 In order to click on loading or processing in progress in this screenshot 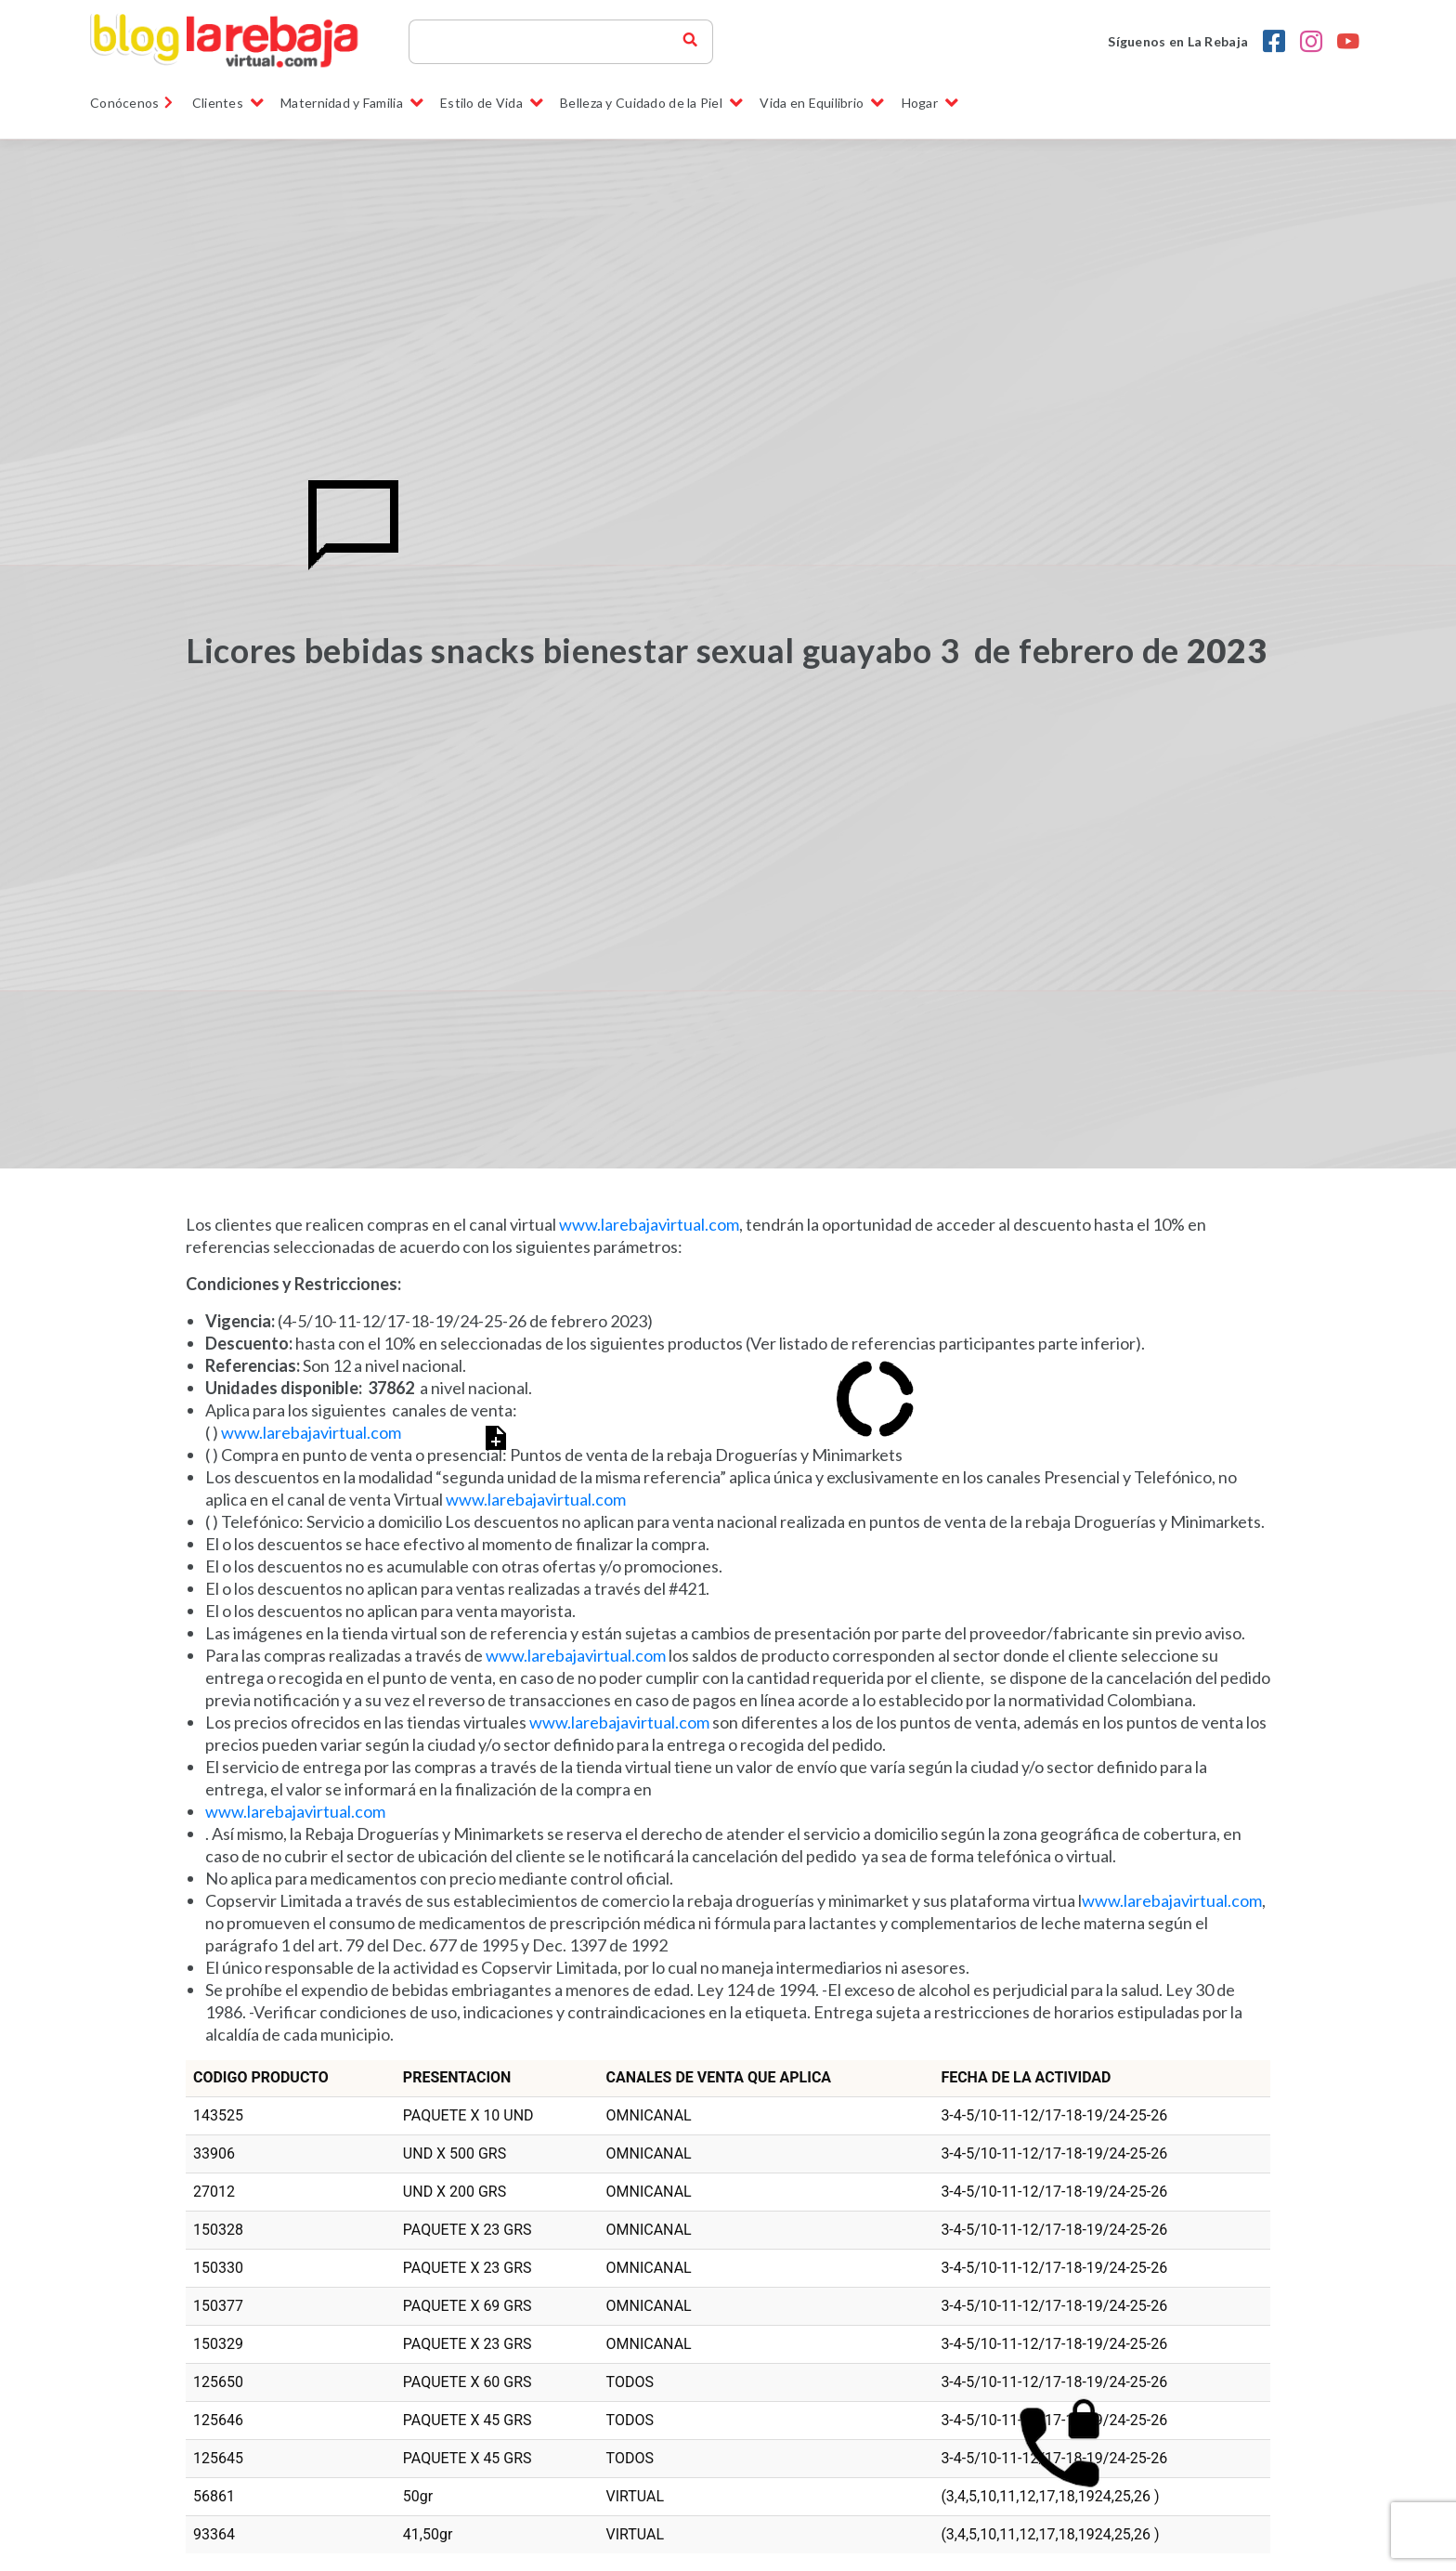, I will do `click(876, 1399)`.